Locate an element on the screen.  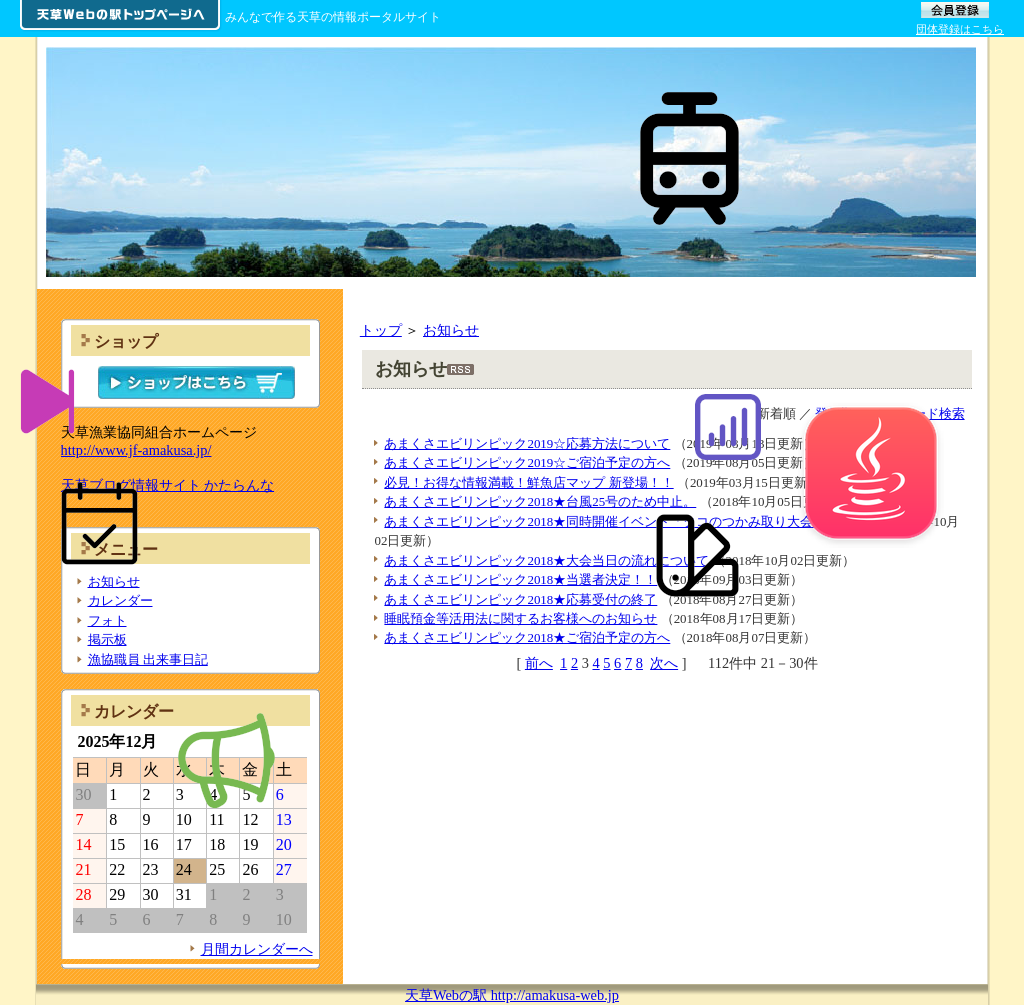
confirm or schedule an appointment is located at coordinates (99, 526).